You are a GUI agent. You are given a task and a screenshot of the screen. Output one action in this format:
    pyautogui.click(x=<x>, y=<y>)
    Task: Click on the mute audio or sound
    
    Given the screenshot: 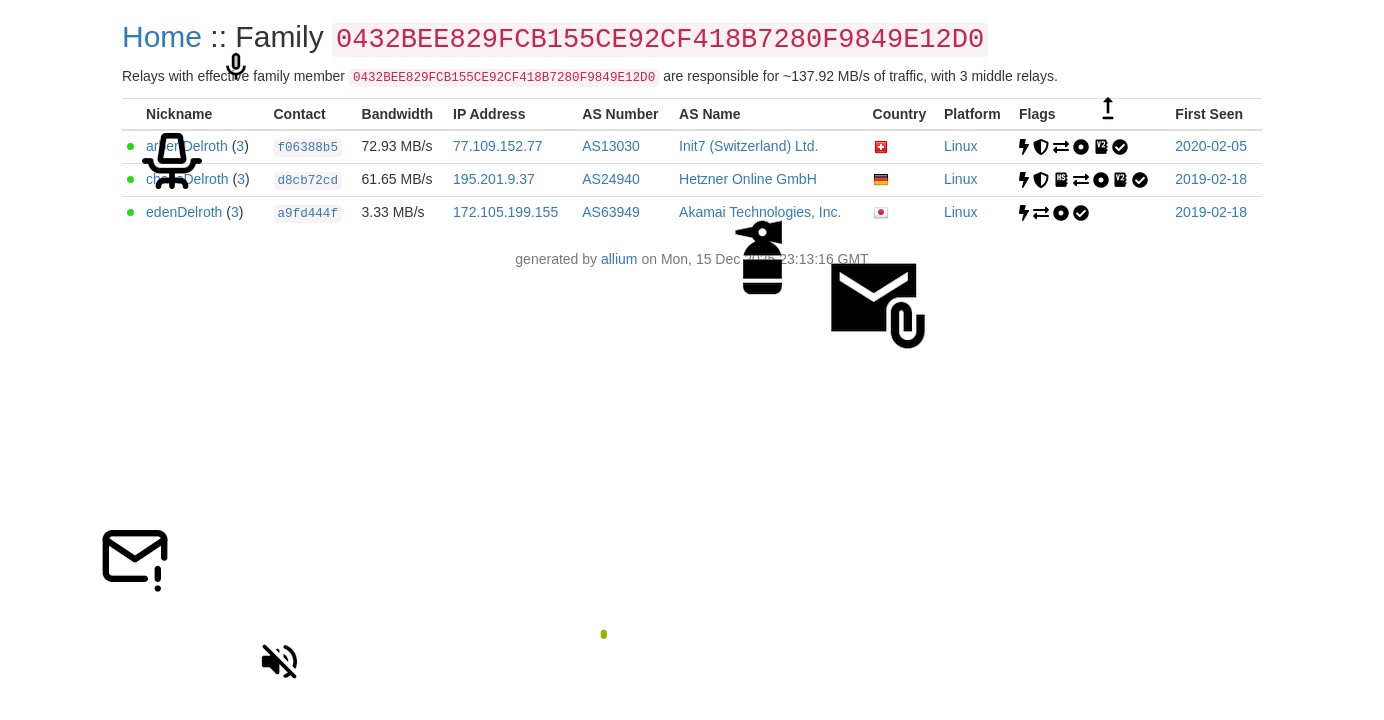 What is the action you would take?
    pyautogui.click(x=279, y=661)
    